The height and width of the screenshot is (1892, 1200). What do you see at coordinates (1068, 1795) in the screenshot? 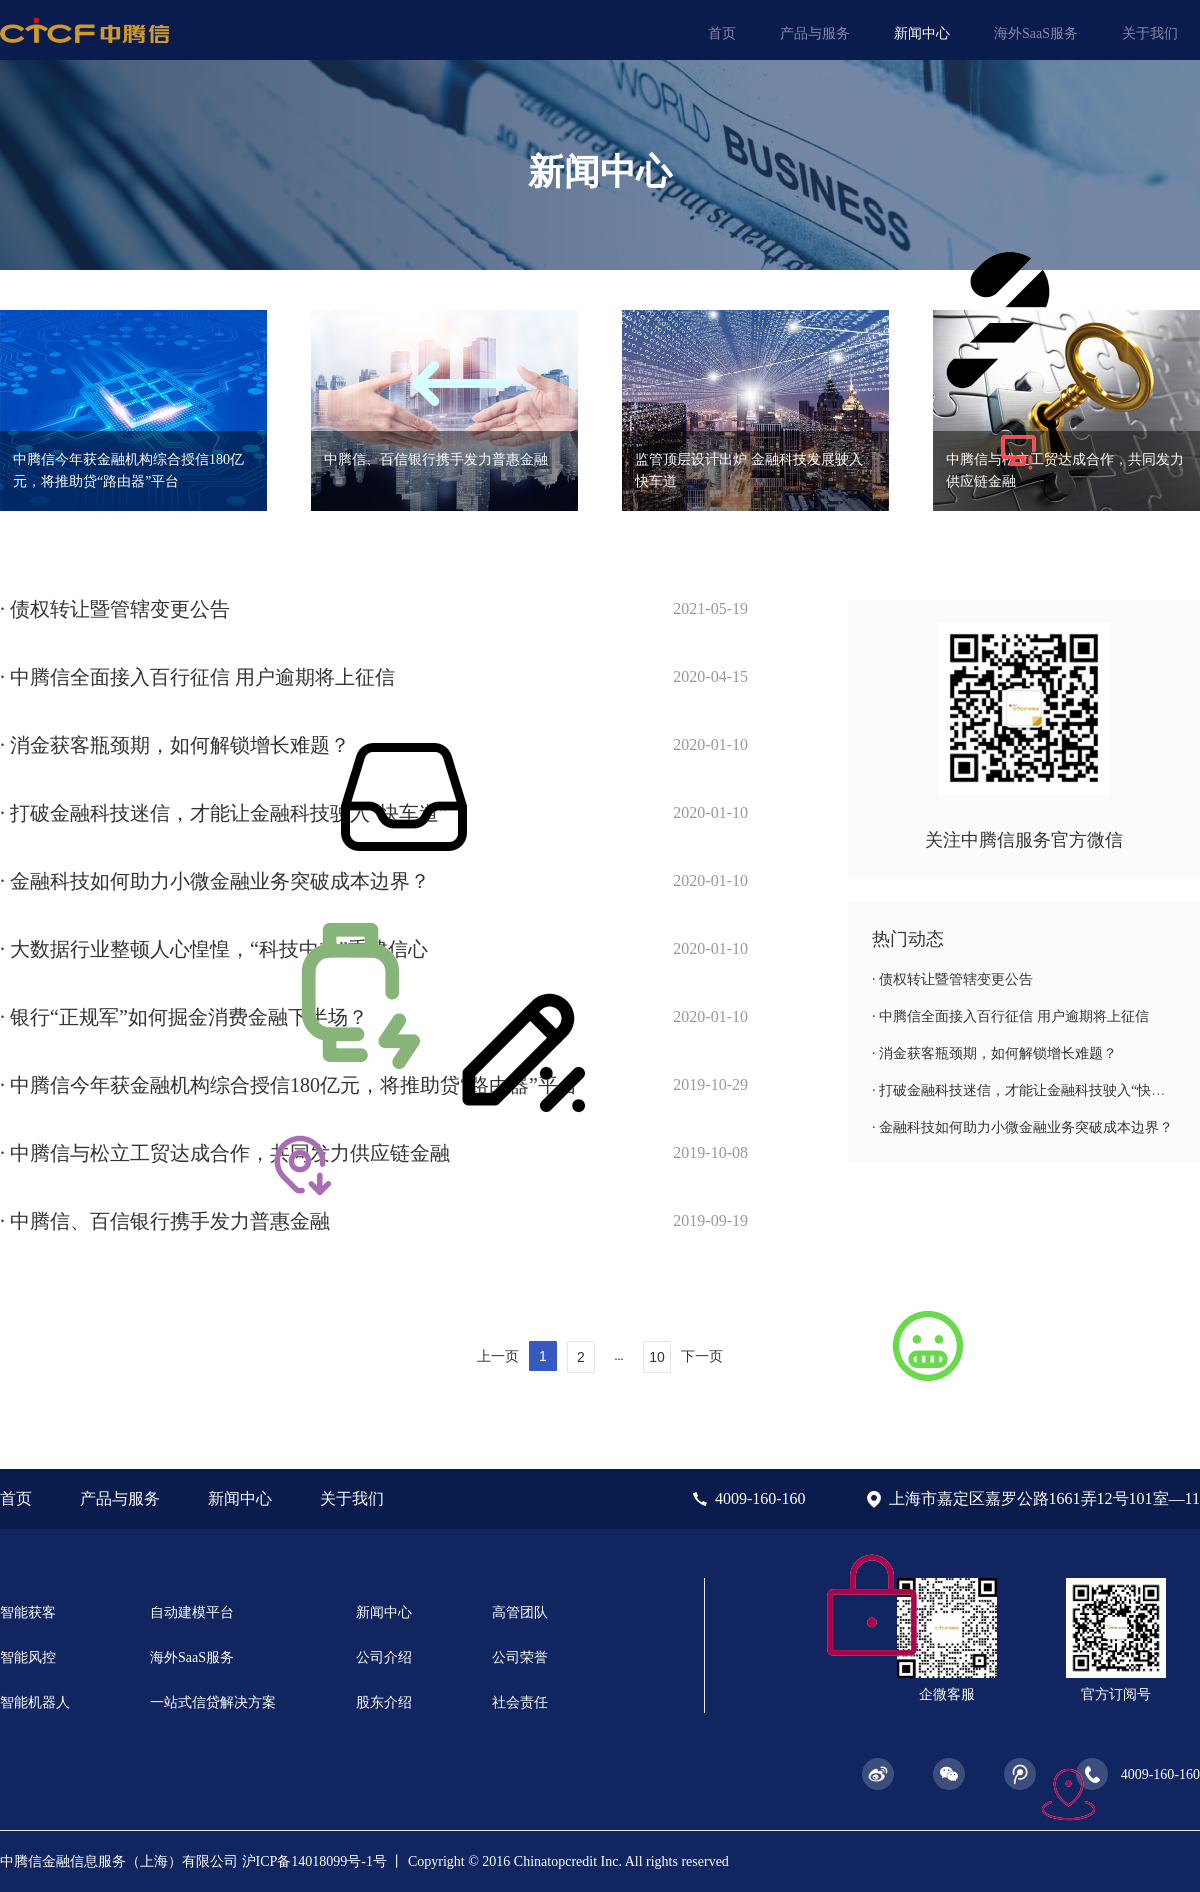
I see `view location area or zone on map` at bounding box center [1068, 1795].